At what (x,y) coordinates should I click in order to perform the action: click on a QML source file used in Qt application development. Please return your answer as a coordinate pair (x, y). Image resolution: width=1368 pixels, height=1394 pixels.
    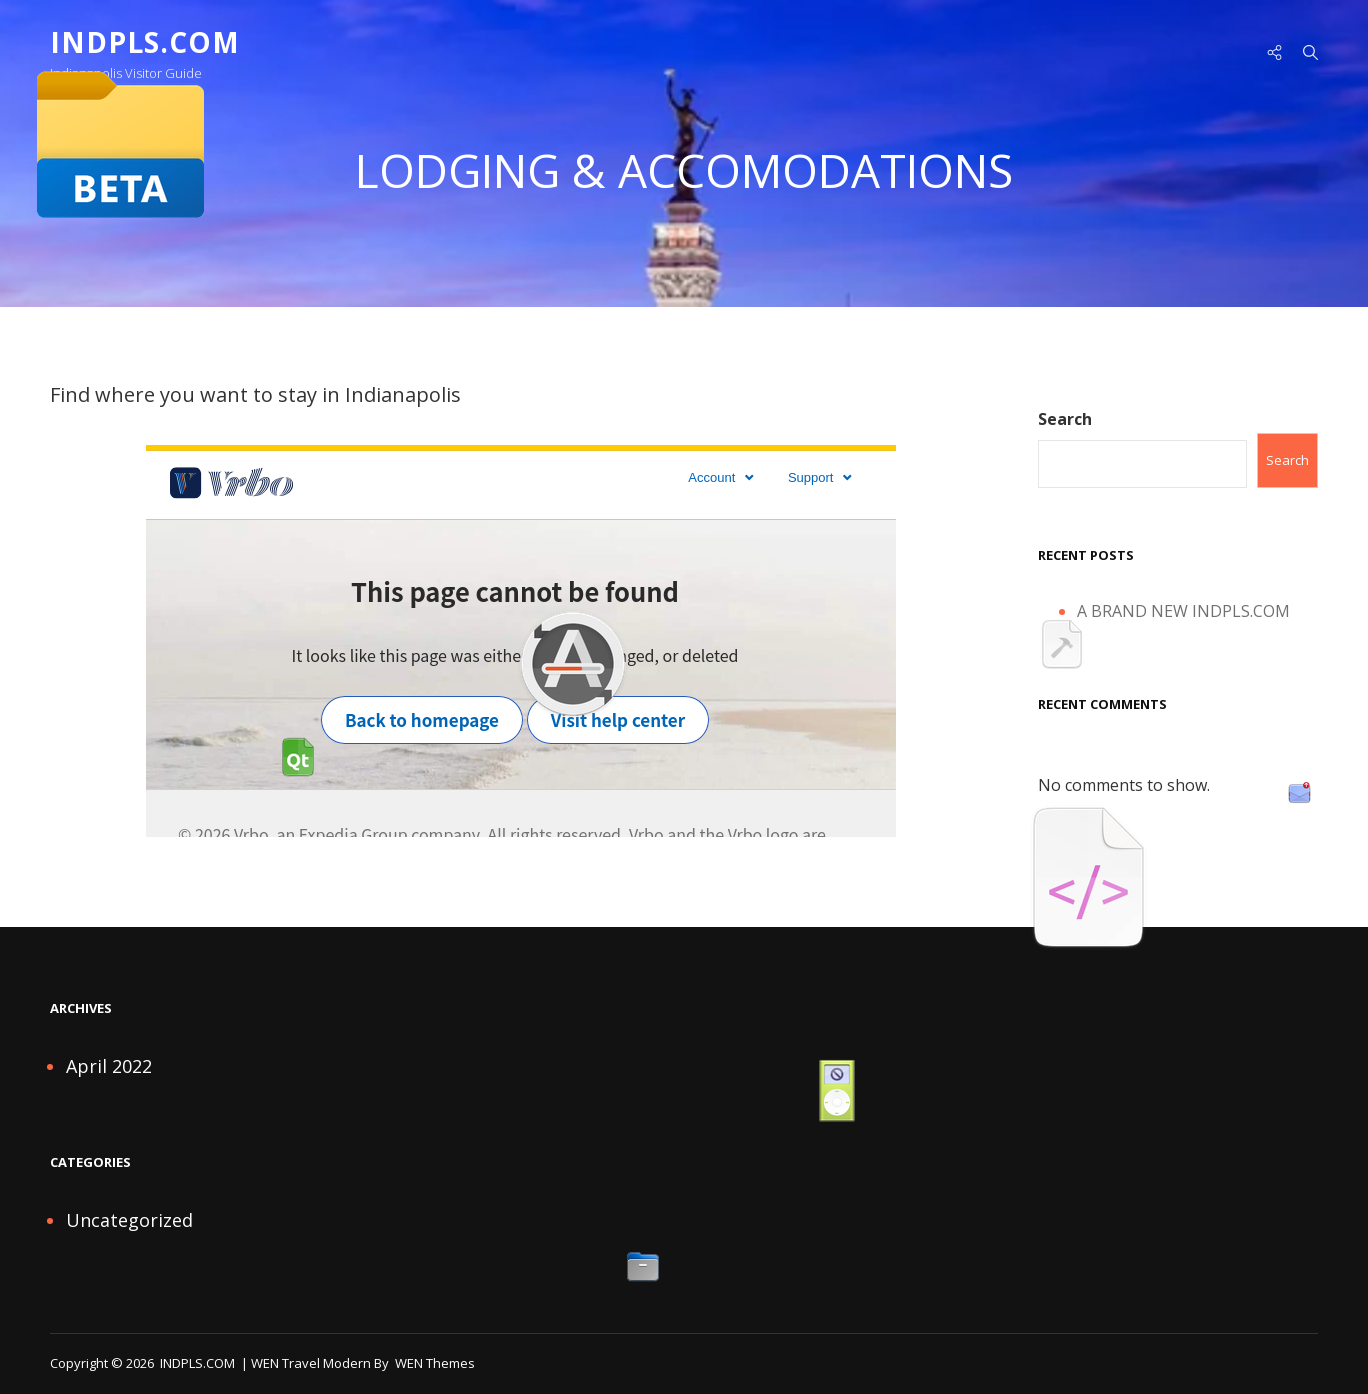
    Looking at the image, I should click on (298, 757).